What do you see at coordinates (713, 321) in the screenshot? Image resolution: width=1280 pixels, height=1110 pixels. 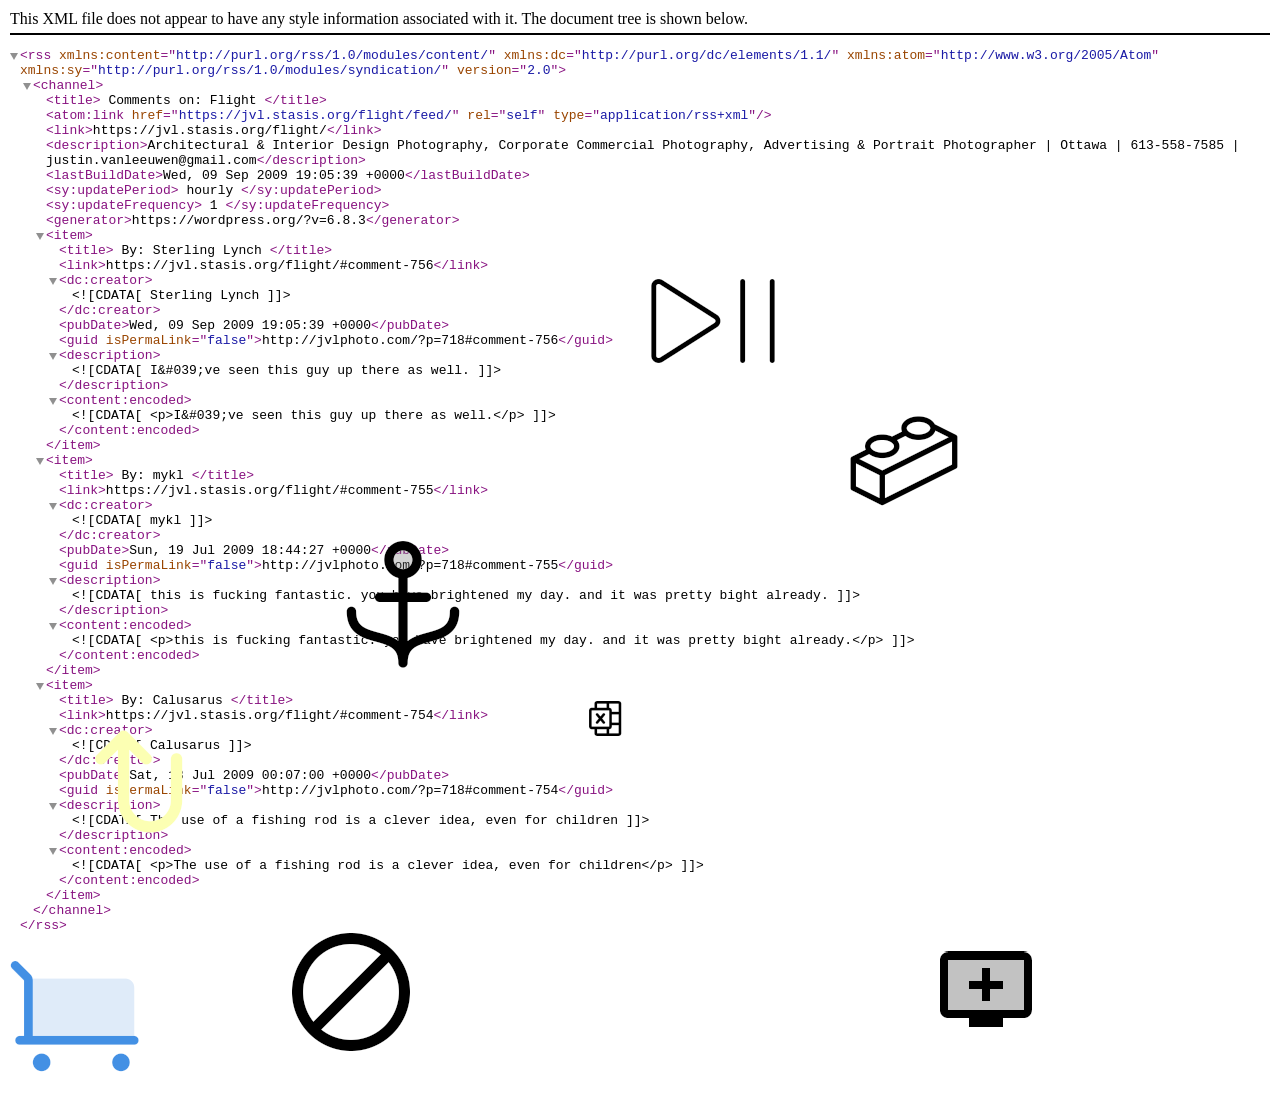 I see `toggle between play and pause states` at bounding box center [713, 321].